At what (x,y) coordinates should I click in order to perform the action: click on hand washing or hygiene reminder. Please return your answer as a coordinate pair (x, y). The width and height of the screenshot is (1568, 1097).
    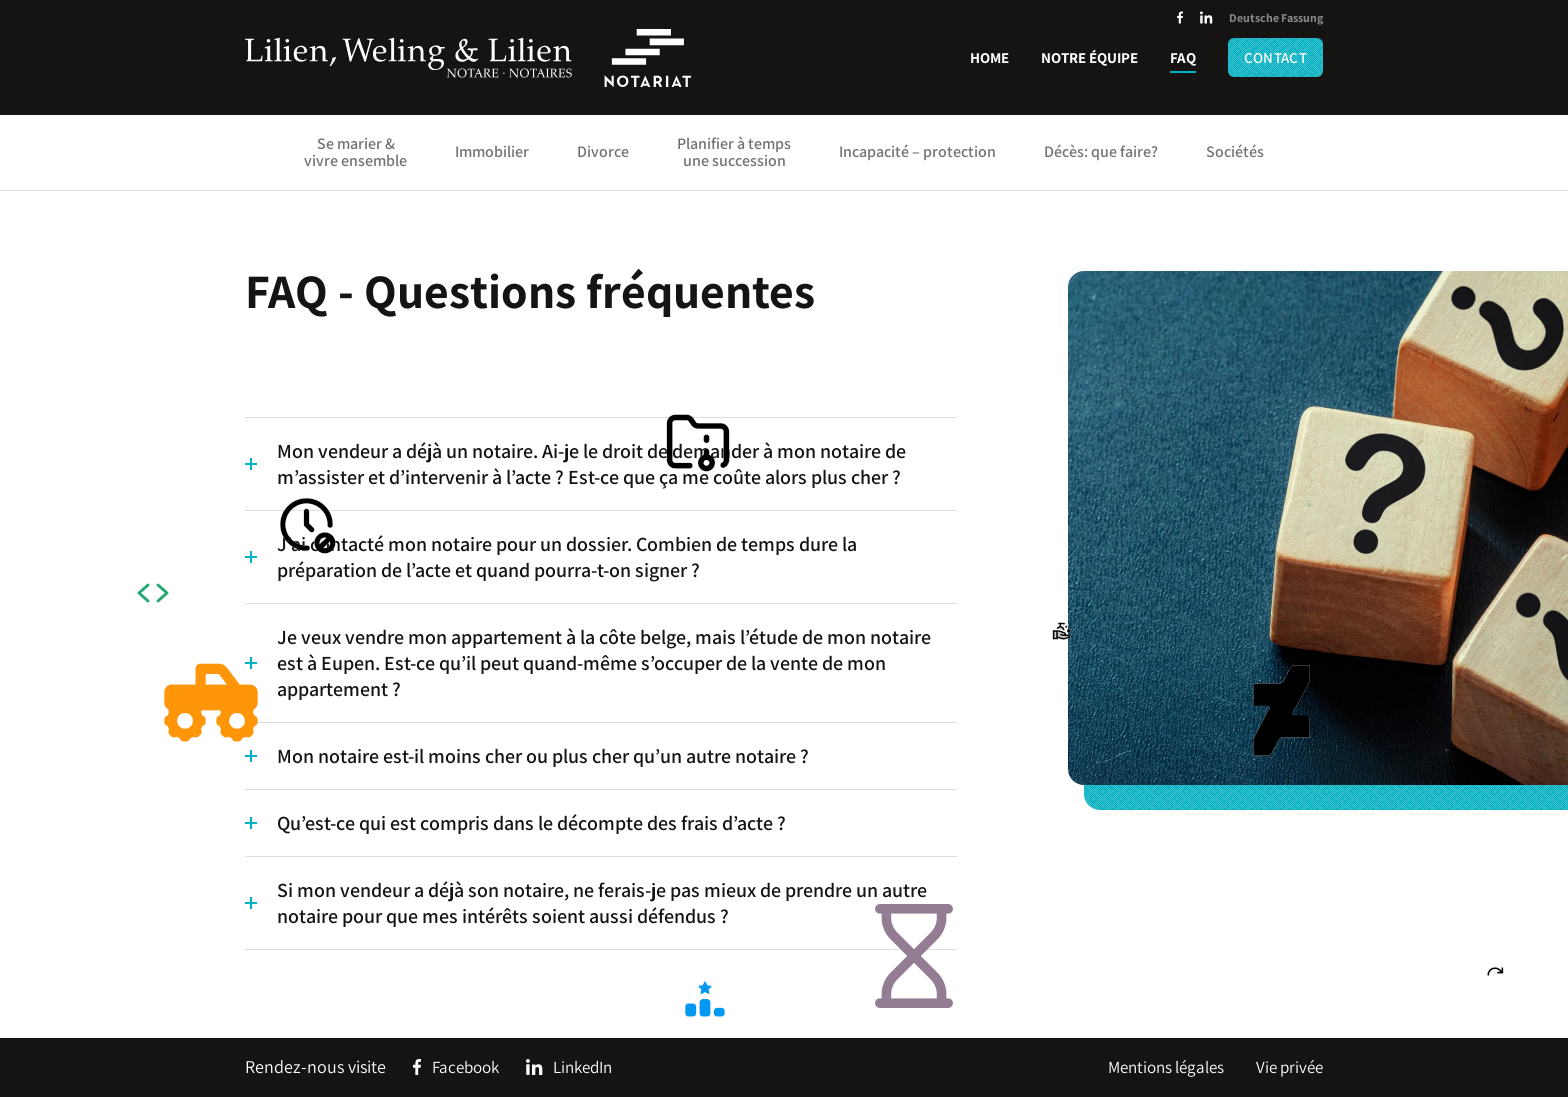
    Looking at the image, I should click on (1062, 631).